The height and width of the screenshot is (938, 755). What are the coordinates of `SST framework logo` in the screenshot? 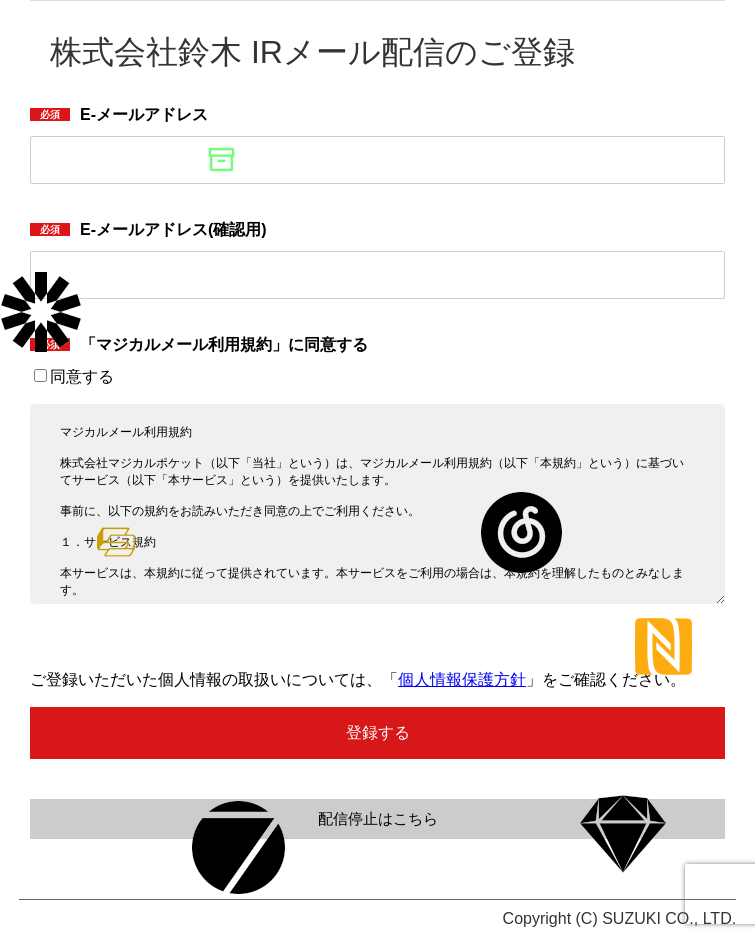 It's located at (116, 542).